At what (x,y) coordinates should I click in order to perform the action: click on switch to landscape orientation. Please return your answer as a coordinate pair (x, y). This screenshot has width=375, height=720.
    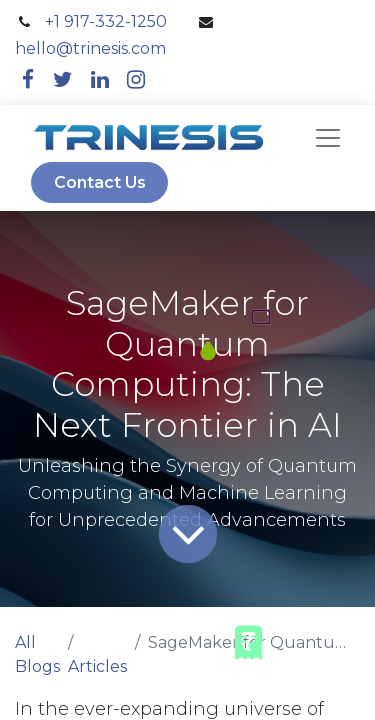
    Looking at the image, I should click on (261, 317).